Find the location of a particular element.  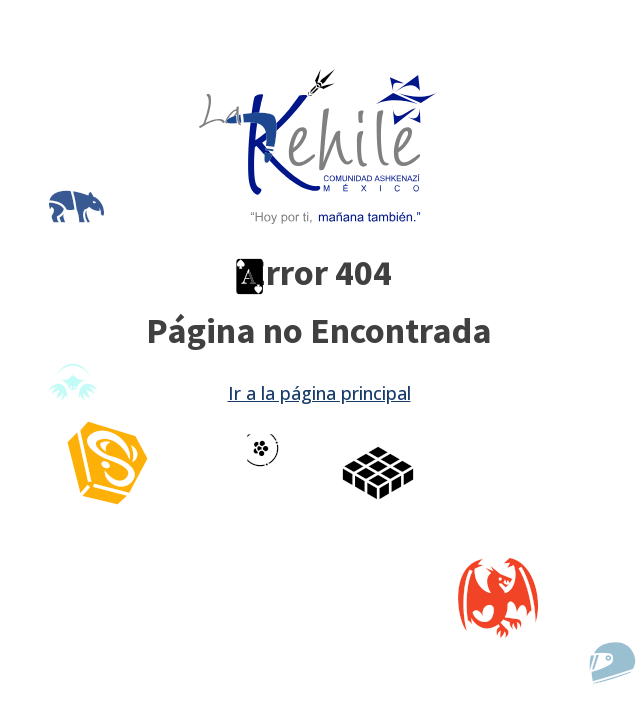

access rune or magic stone inventory is located at coordinates (106, 463).